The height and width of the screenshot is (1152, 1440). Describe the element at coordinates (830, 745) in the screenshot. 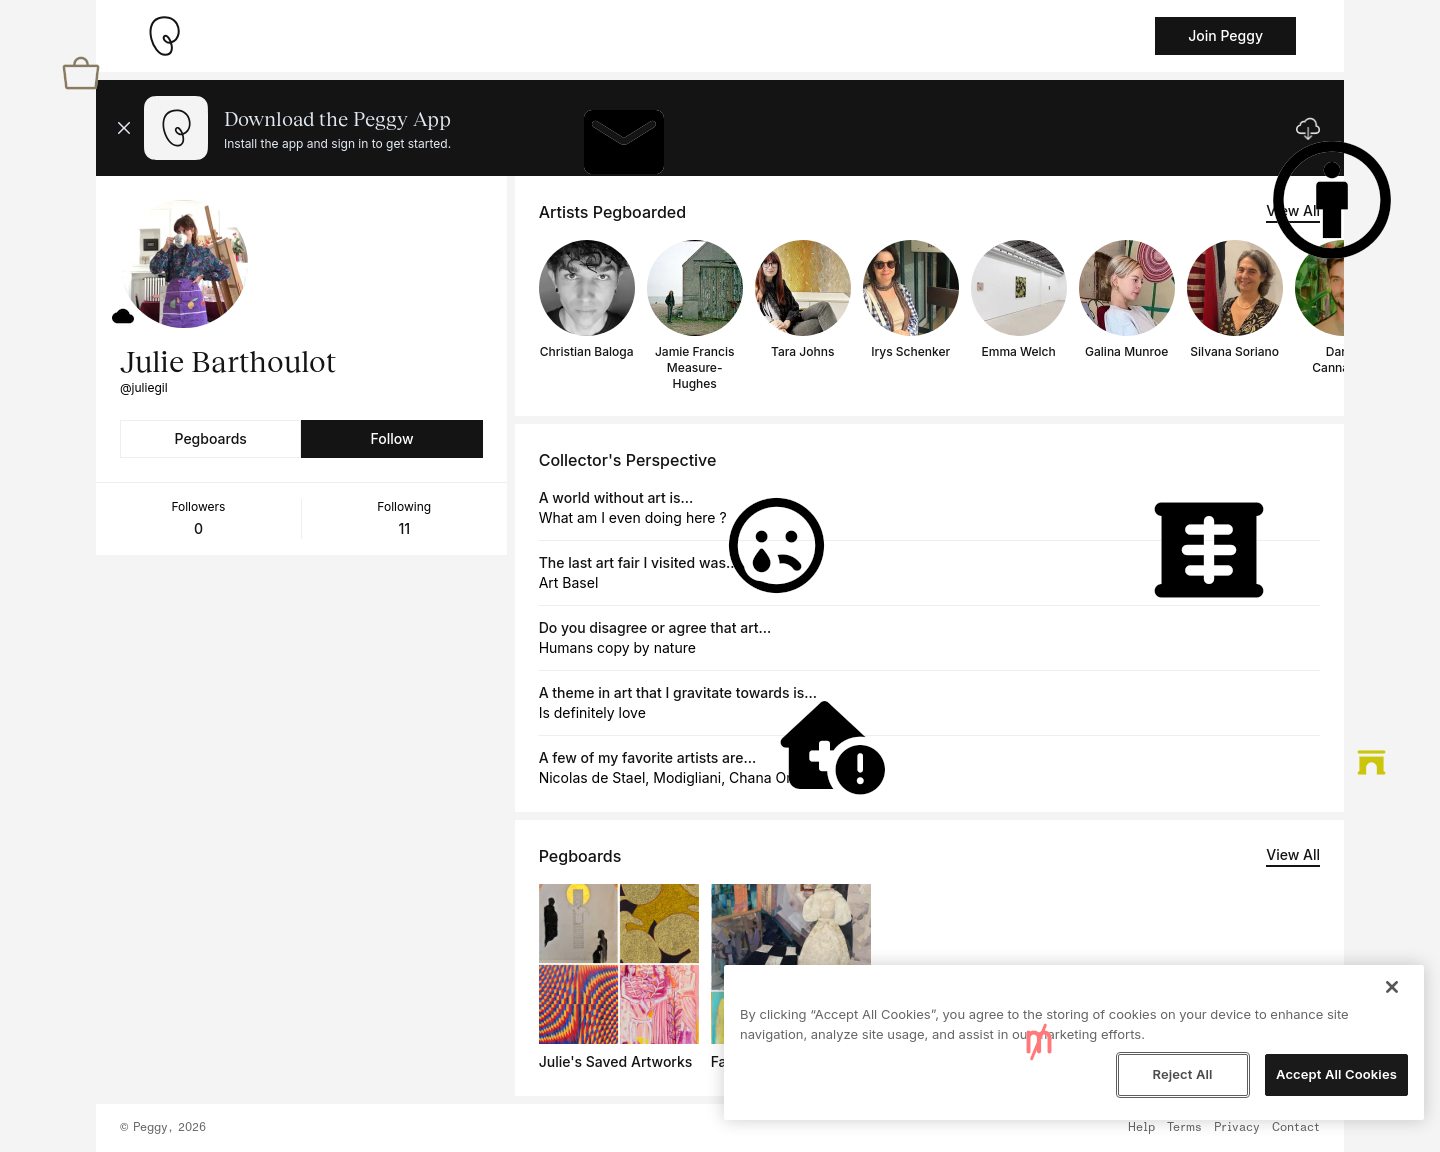

I see `home healthcare alert or urgent medical notice` at that location.